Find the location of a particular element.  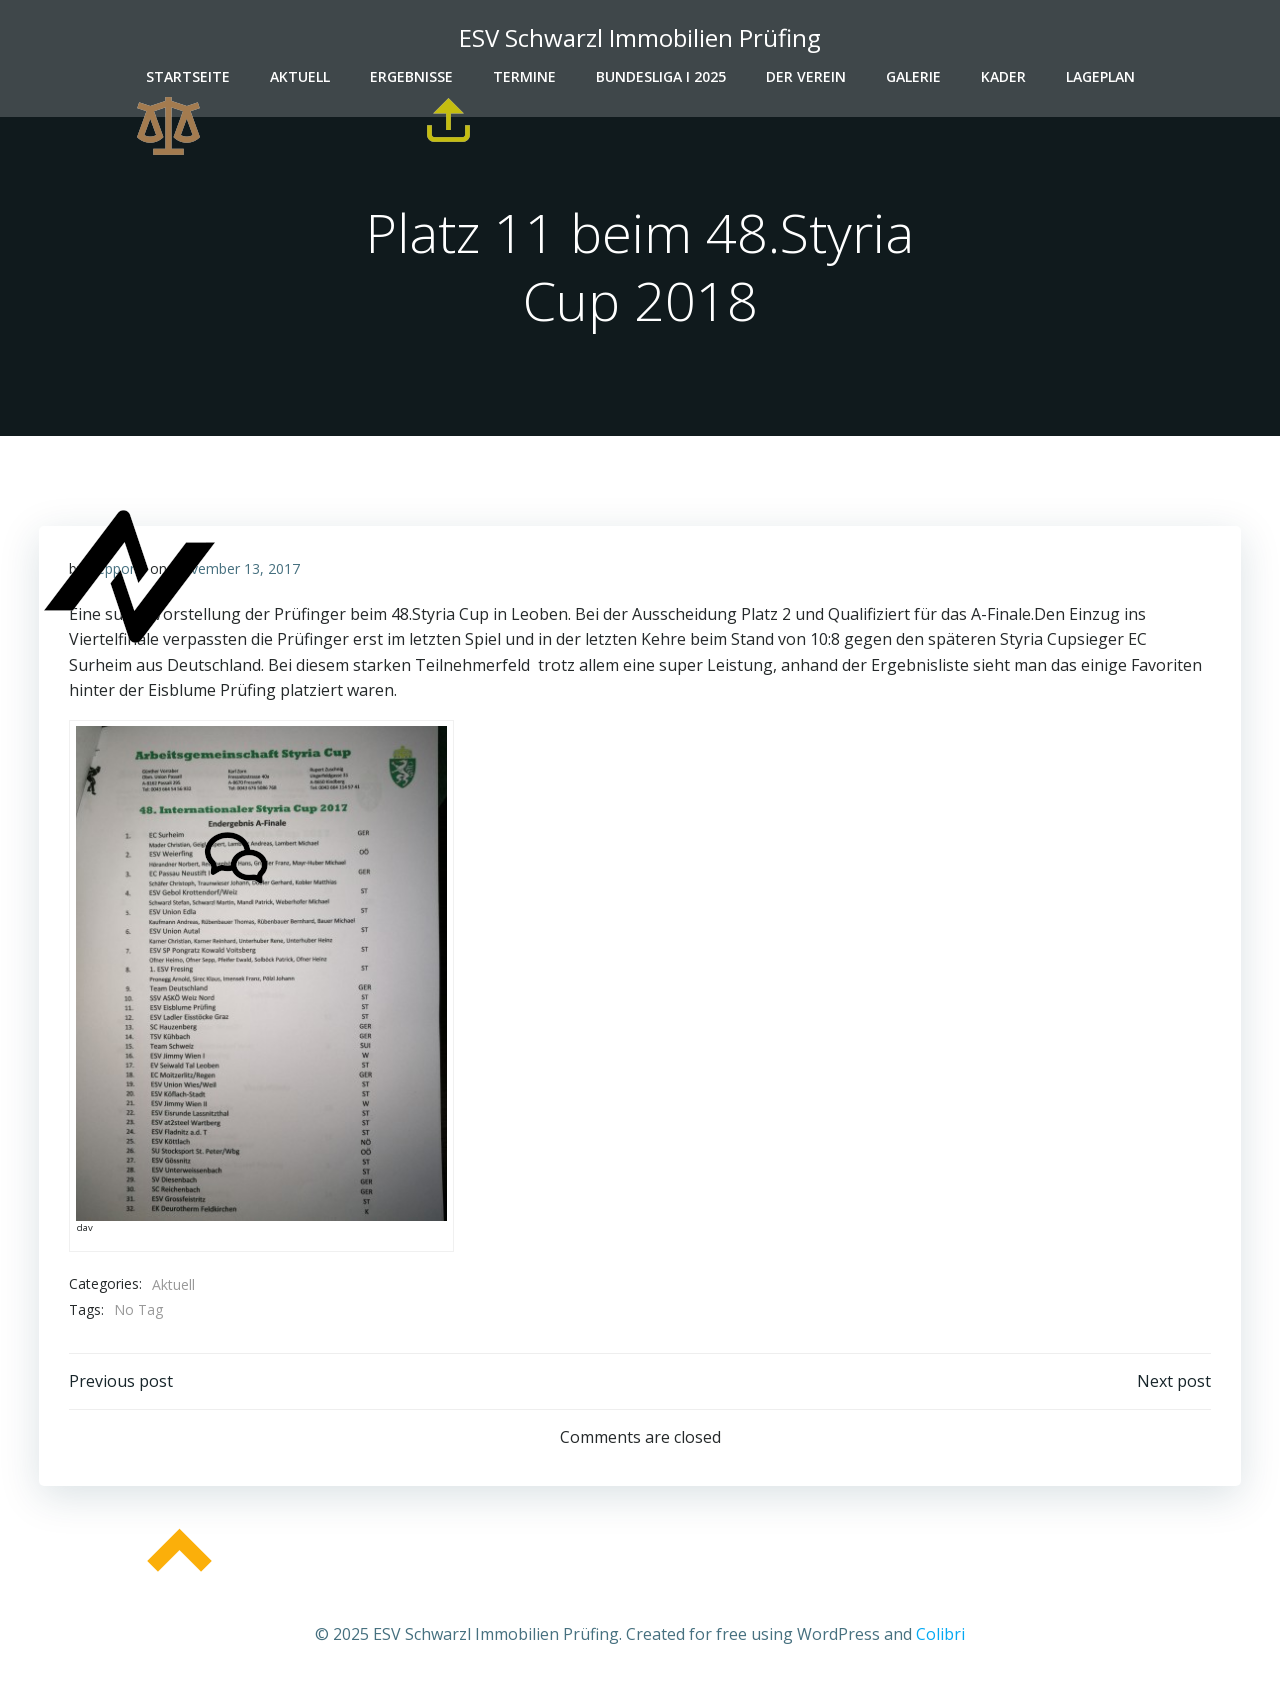

share content with others is located at coordinates (448, 120).